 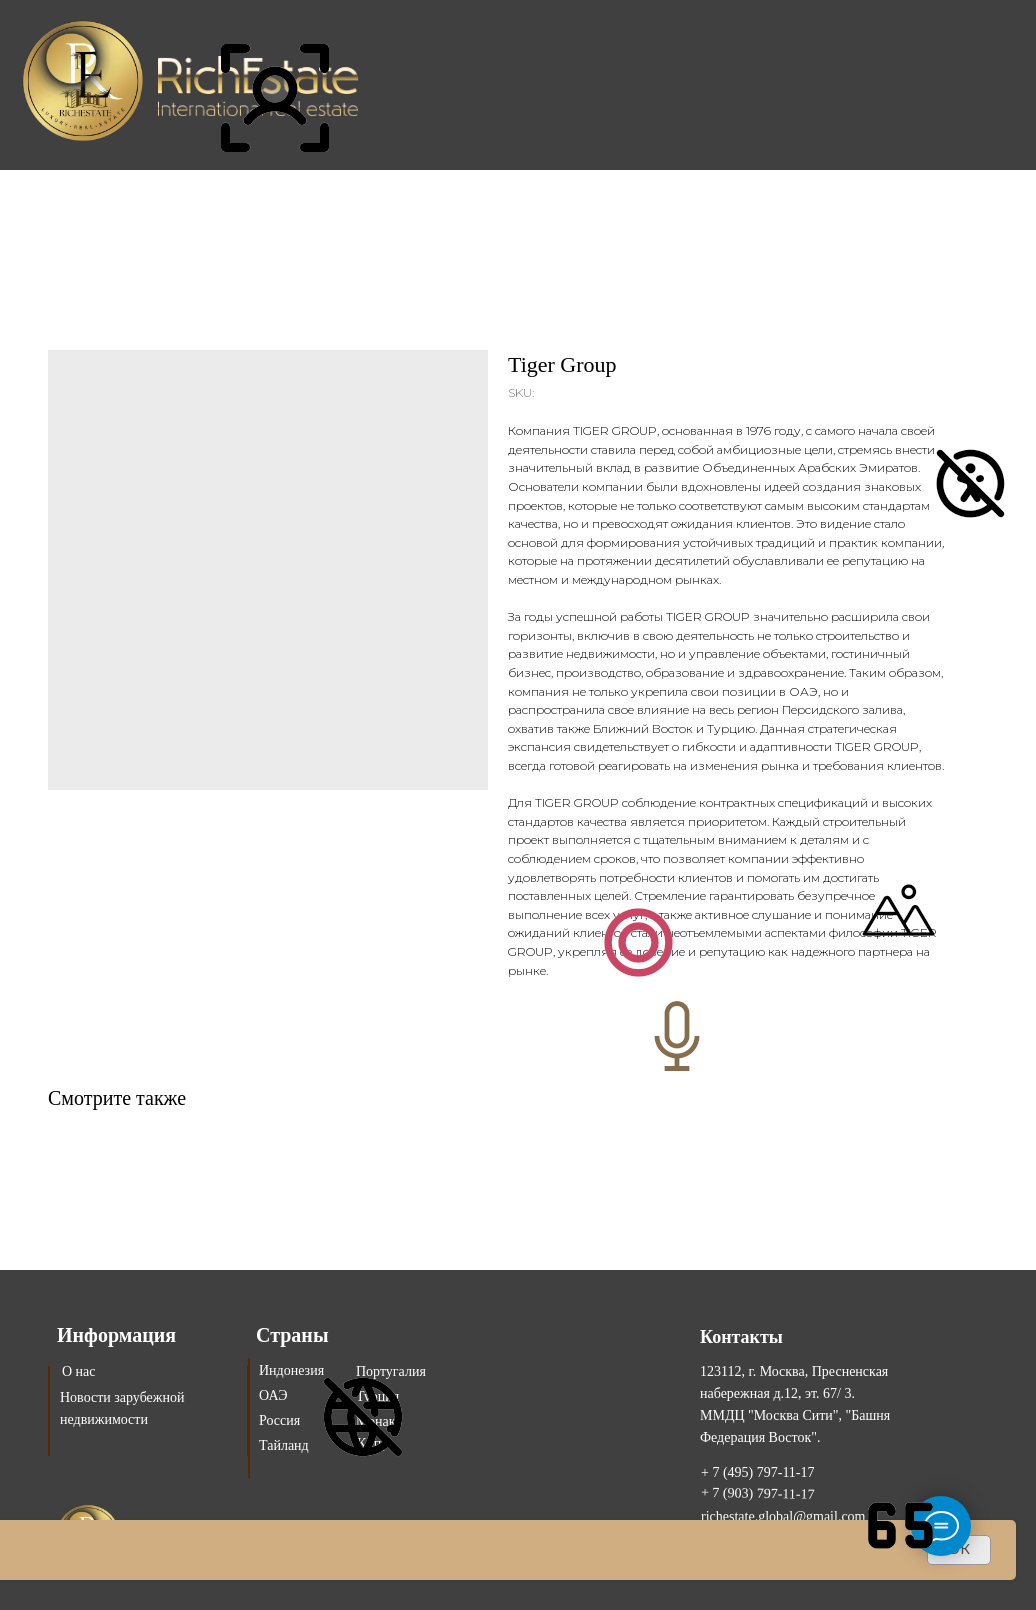 What do you see at coordinates (638, 942) in the screenshot?
I see `start recording audio or video` at bounding box center [638, 942].